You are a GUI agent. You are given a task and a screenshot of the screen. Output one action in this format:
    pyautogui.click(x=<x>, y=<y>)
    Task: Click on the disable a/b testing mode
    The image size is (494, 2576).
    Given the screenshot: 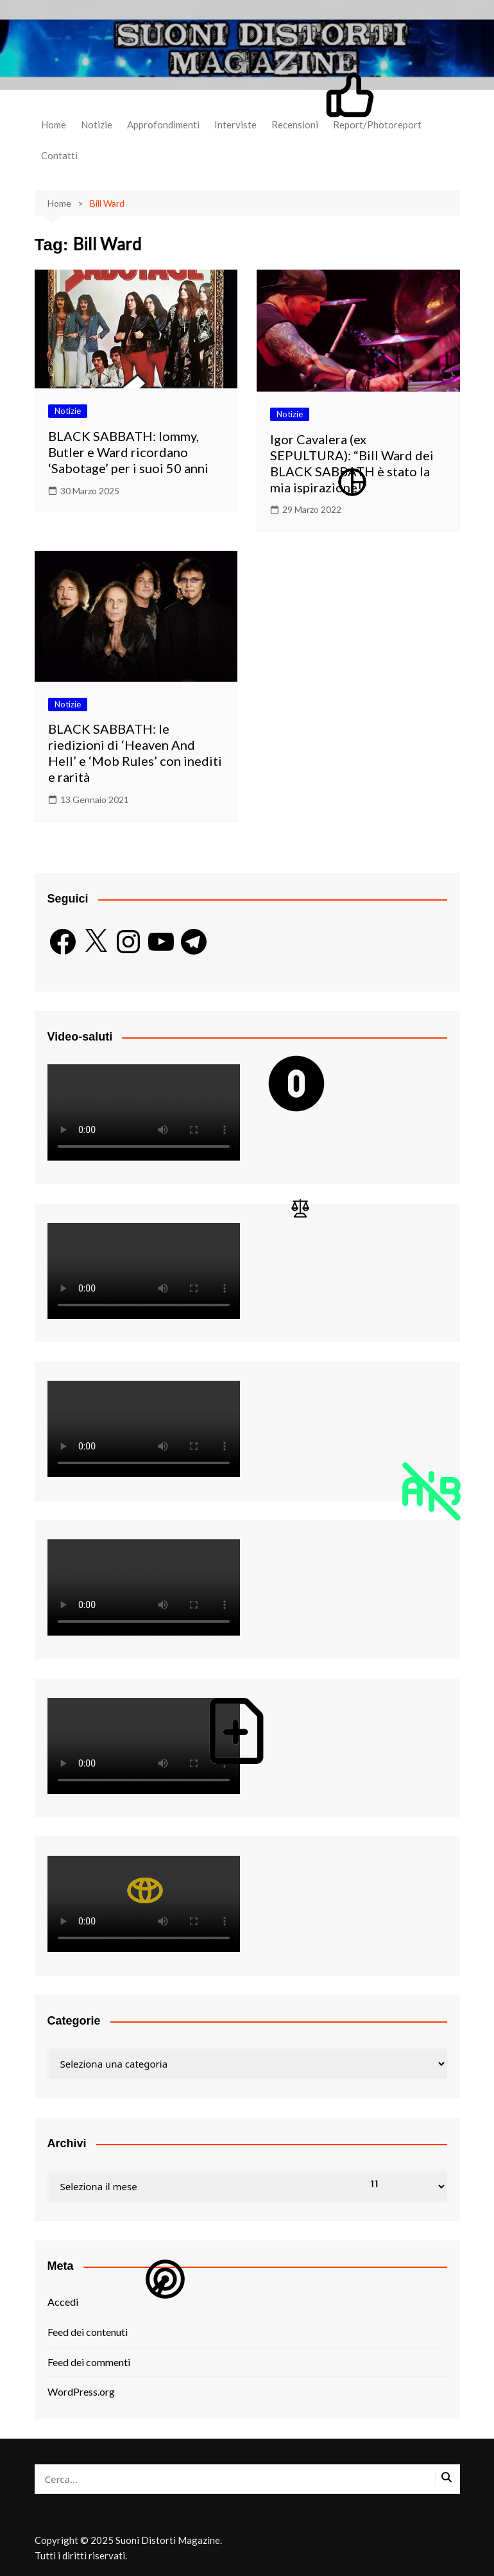 What is the action you would take?
    pyautogui.click(x=431, y=1491)
    